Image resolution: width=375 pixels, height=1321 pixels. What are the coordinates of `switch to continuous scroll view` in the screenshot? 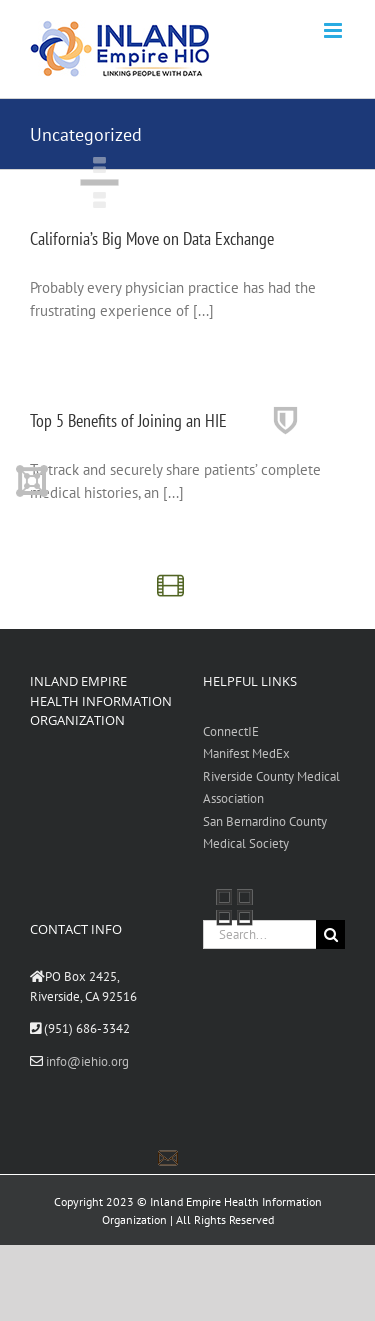 It's located at (99, 182).